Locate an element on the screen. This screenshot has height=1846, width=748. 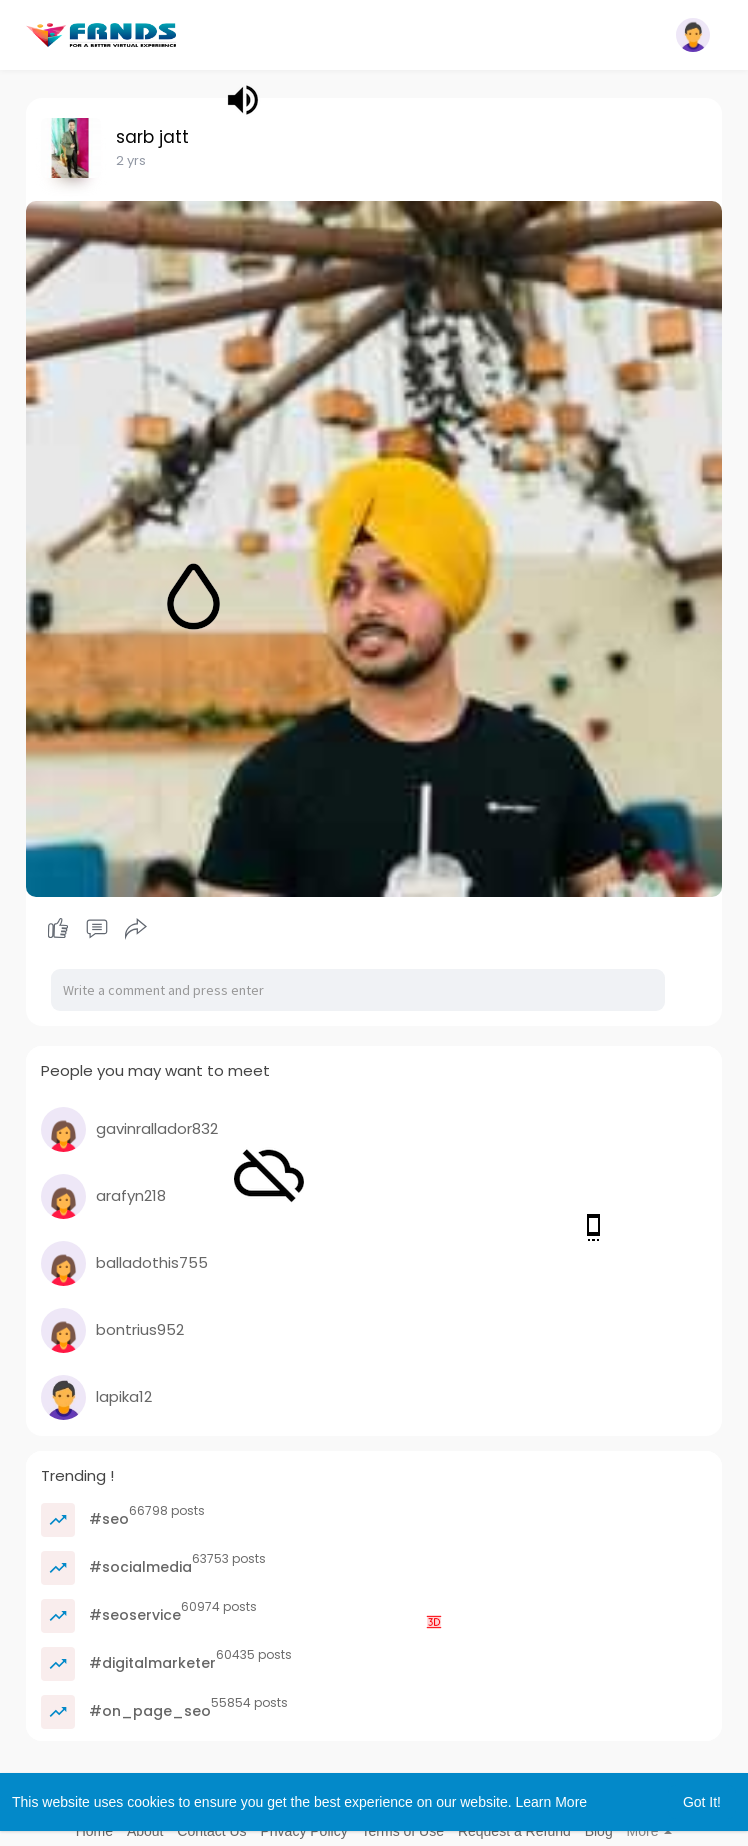
access mobile device settings is located at coordinates (593, 1227).